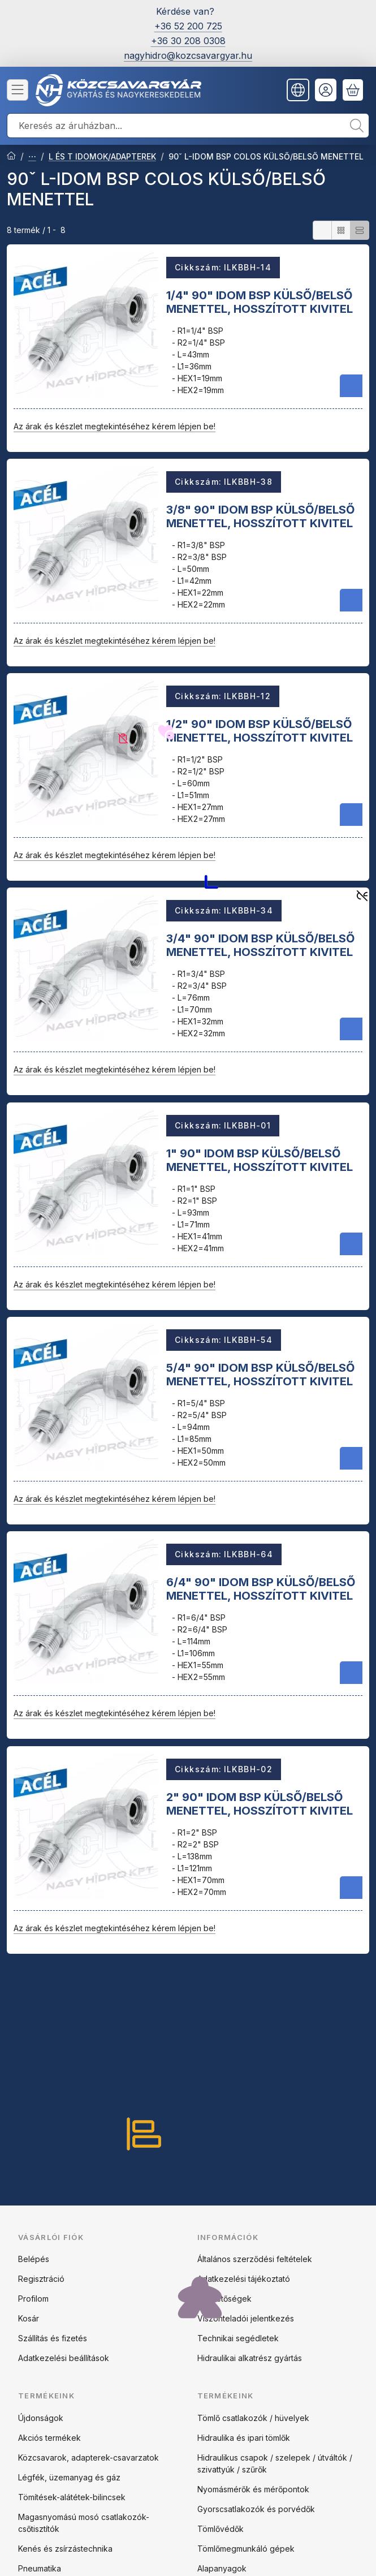 The image size is (376, 2576). What do you see at coordinates (362, 895) in the screenshot?
I see `indicates CE certification is disabled or not applicable` at bounding box center [362, 895].